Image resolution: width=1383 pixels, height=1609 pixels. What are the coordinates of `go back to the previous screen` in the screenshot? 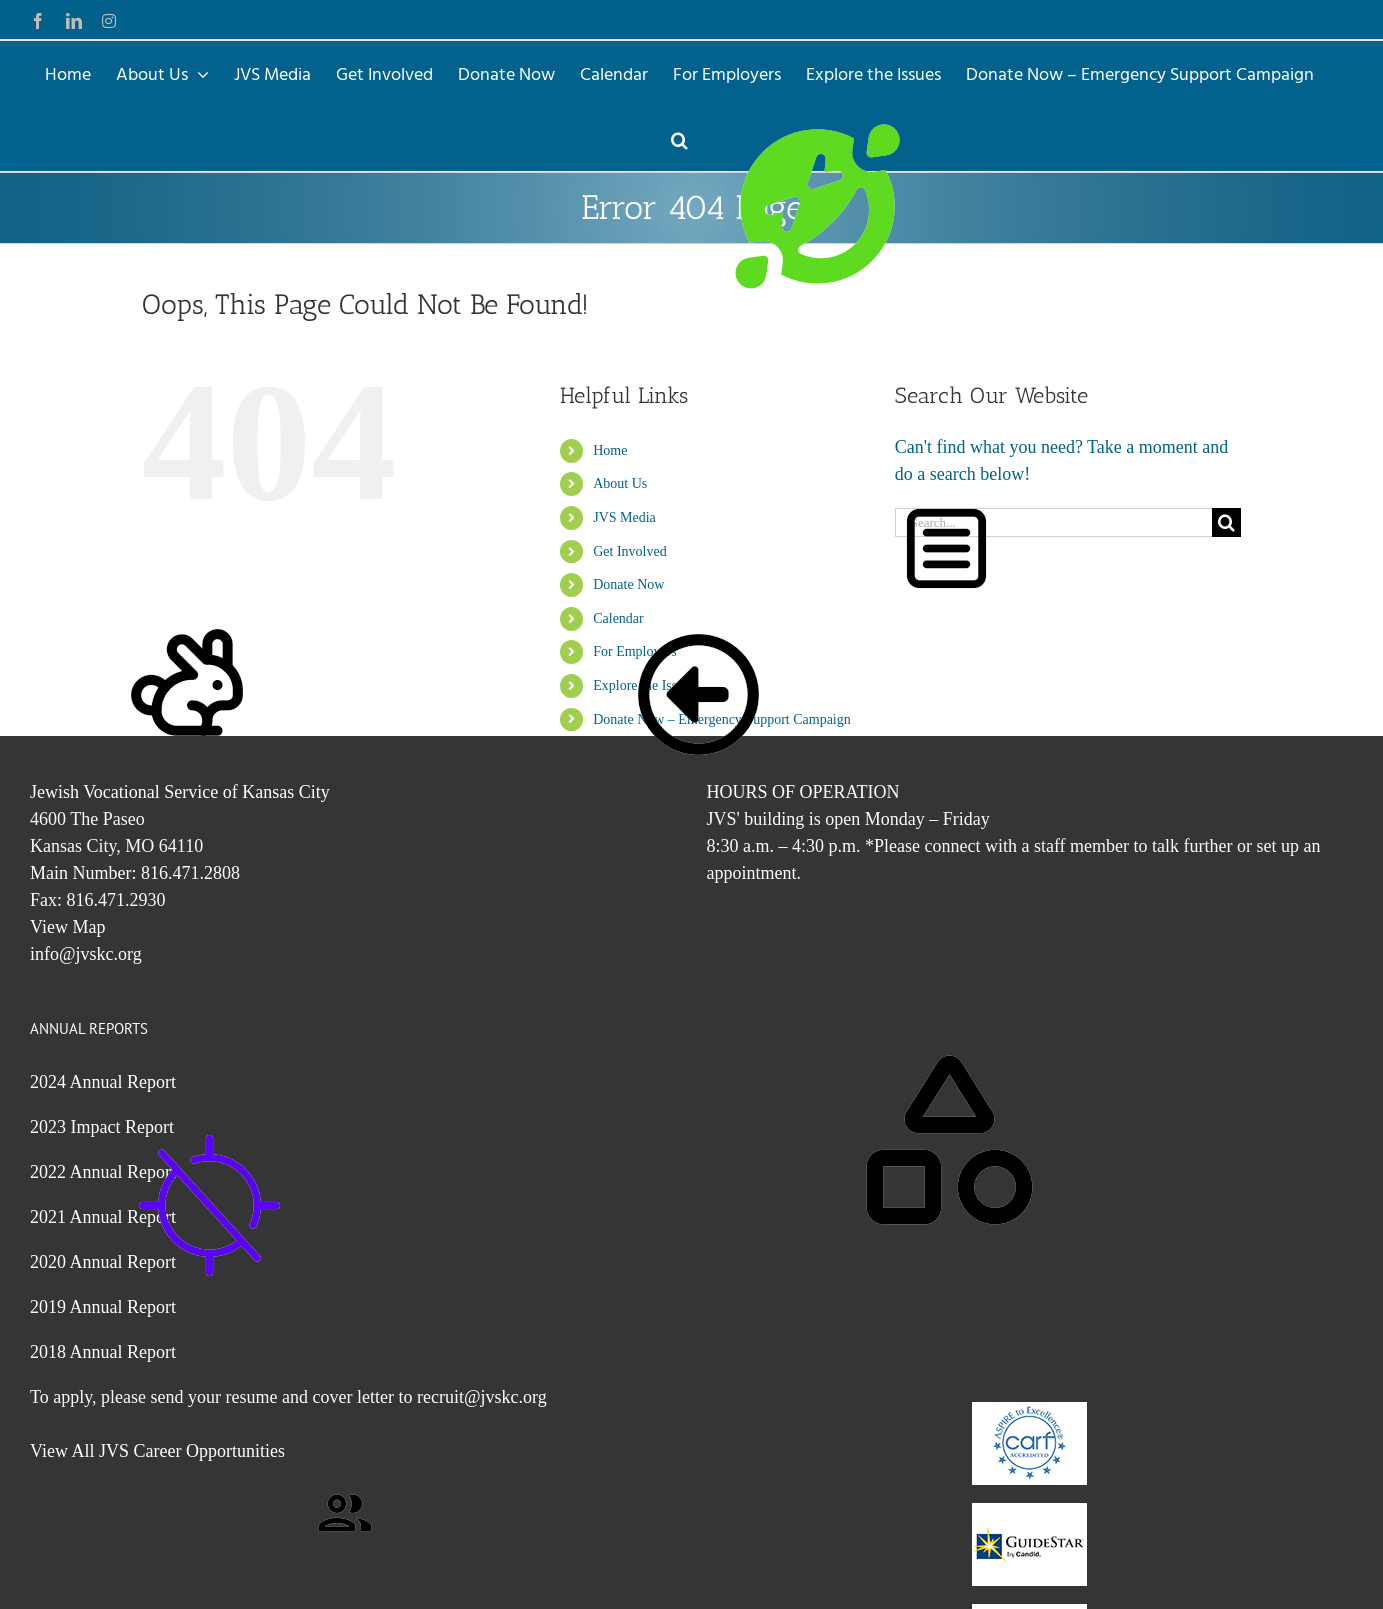 It's located at (698, 694).